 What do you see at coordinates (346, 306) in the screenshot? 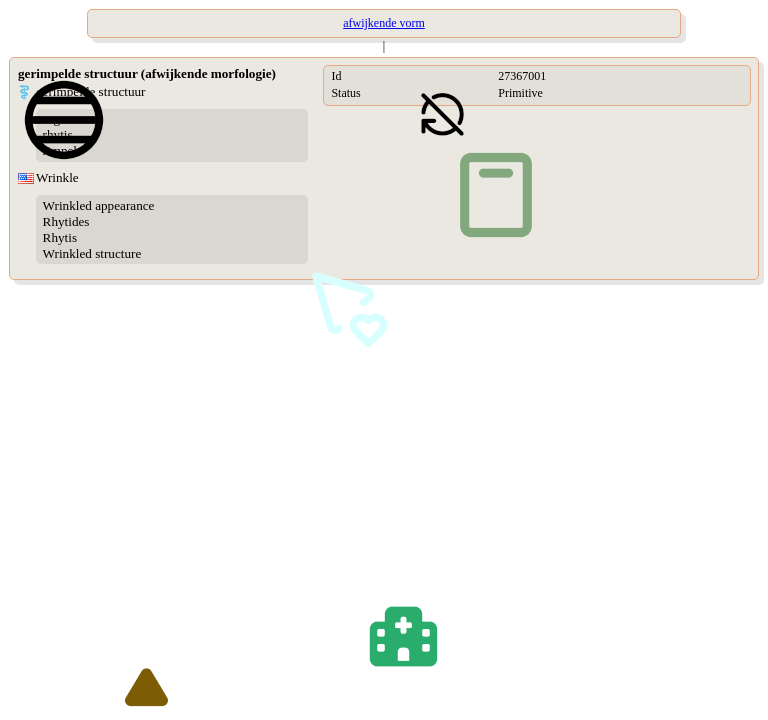
I see `add to favorites with cursor selection` at bounding box center [346, 306].